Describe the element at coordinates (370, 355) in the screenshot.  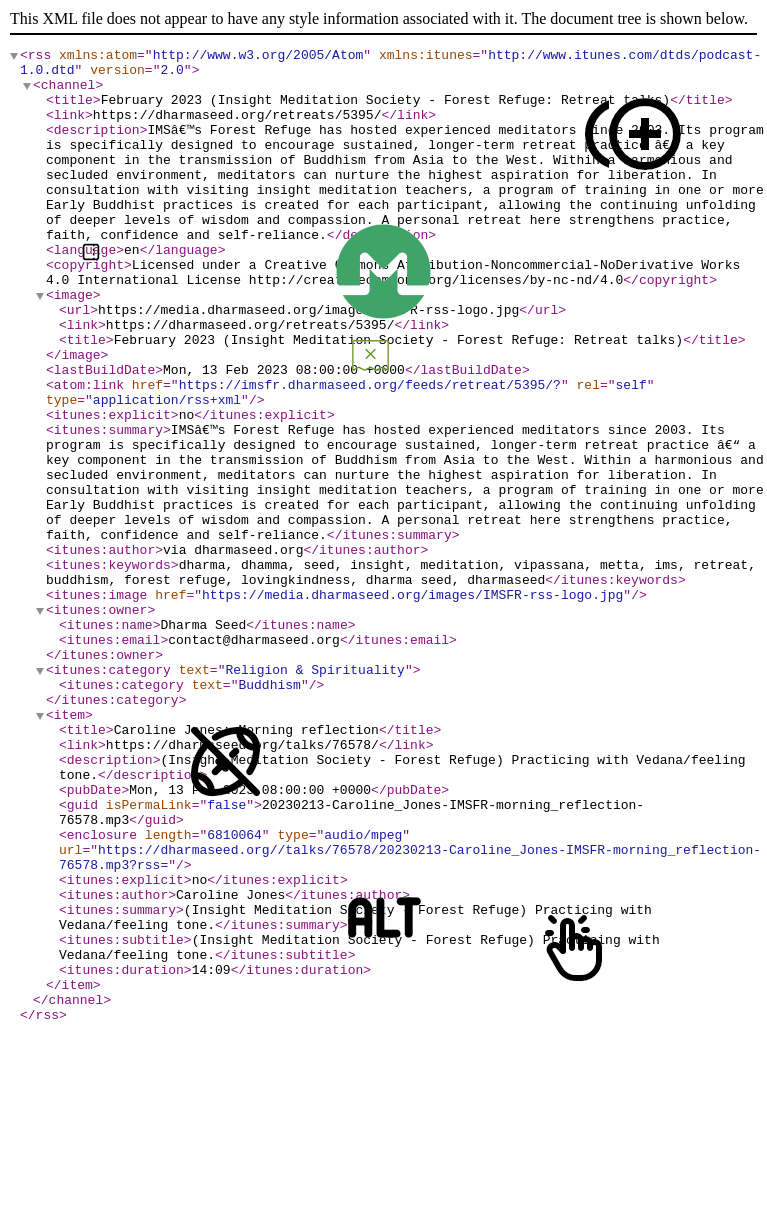
I see `cancel or void a receipt` at that location.